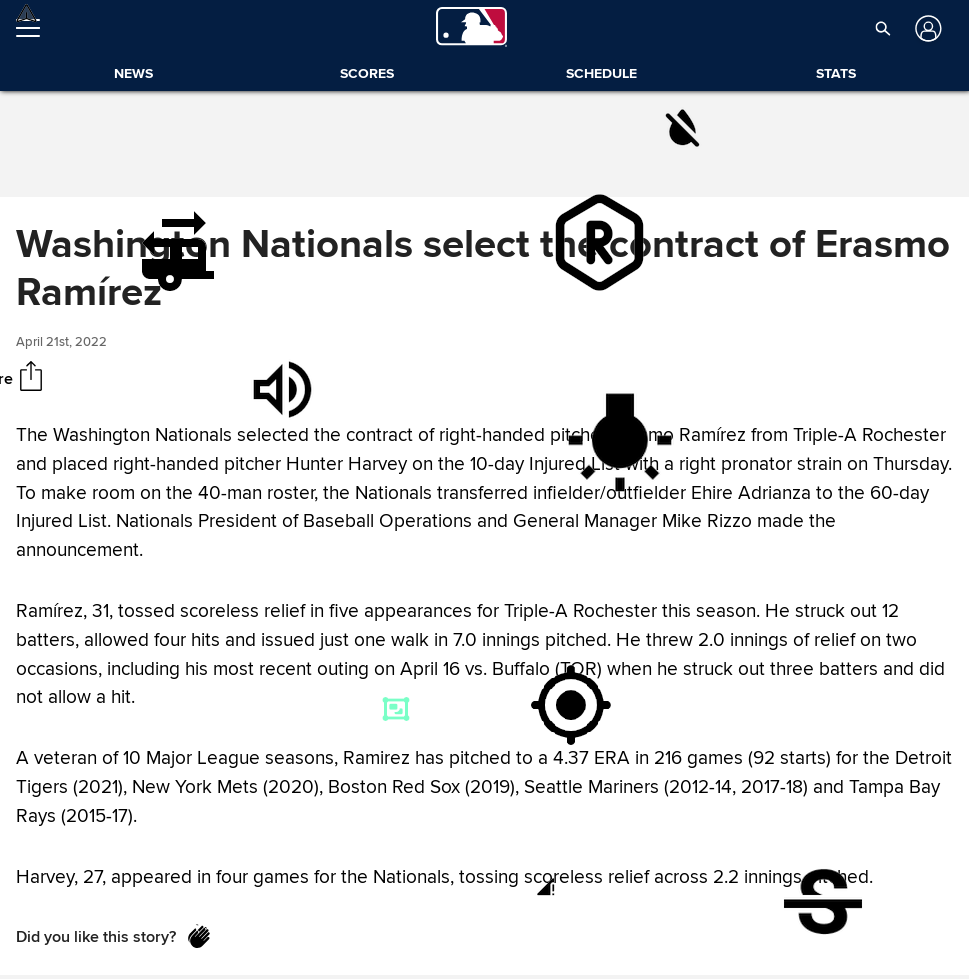  I want to click on adjust incandescent light settings, so click(620, 440).